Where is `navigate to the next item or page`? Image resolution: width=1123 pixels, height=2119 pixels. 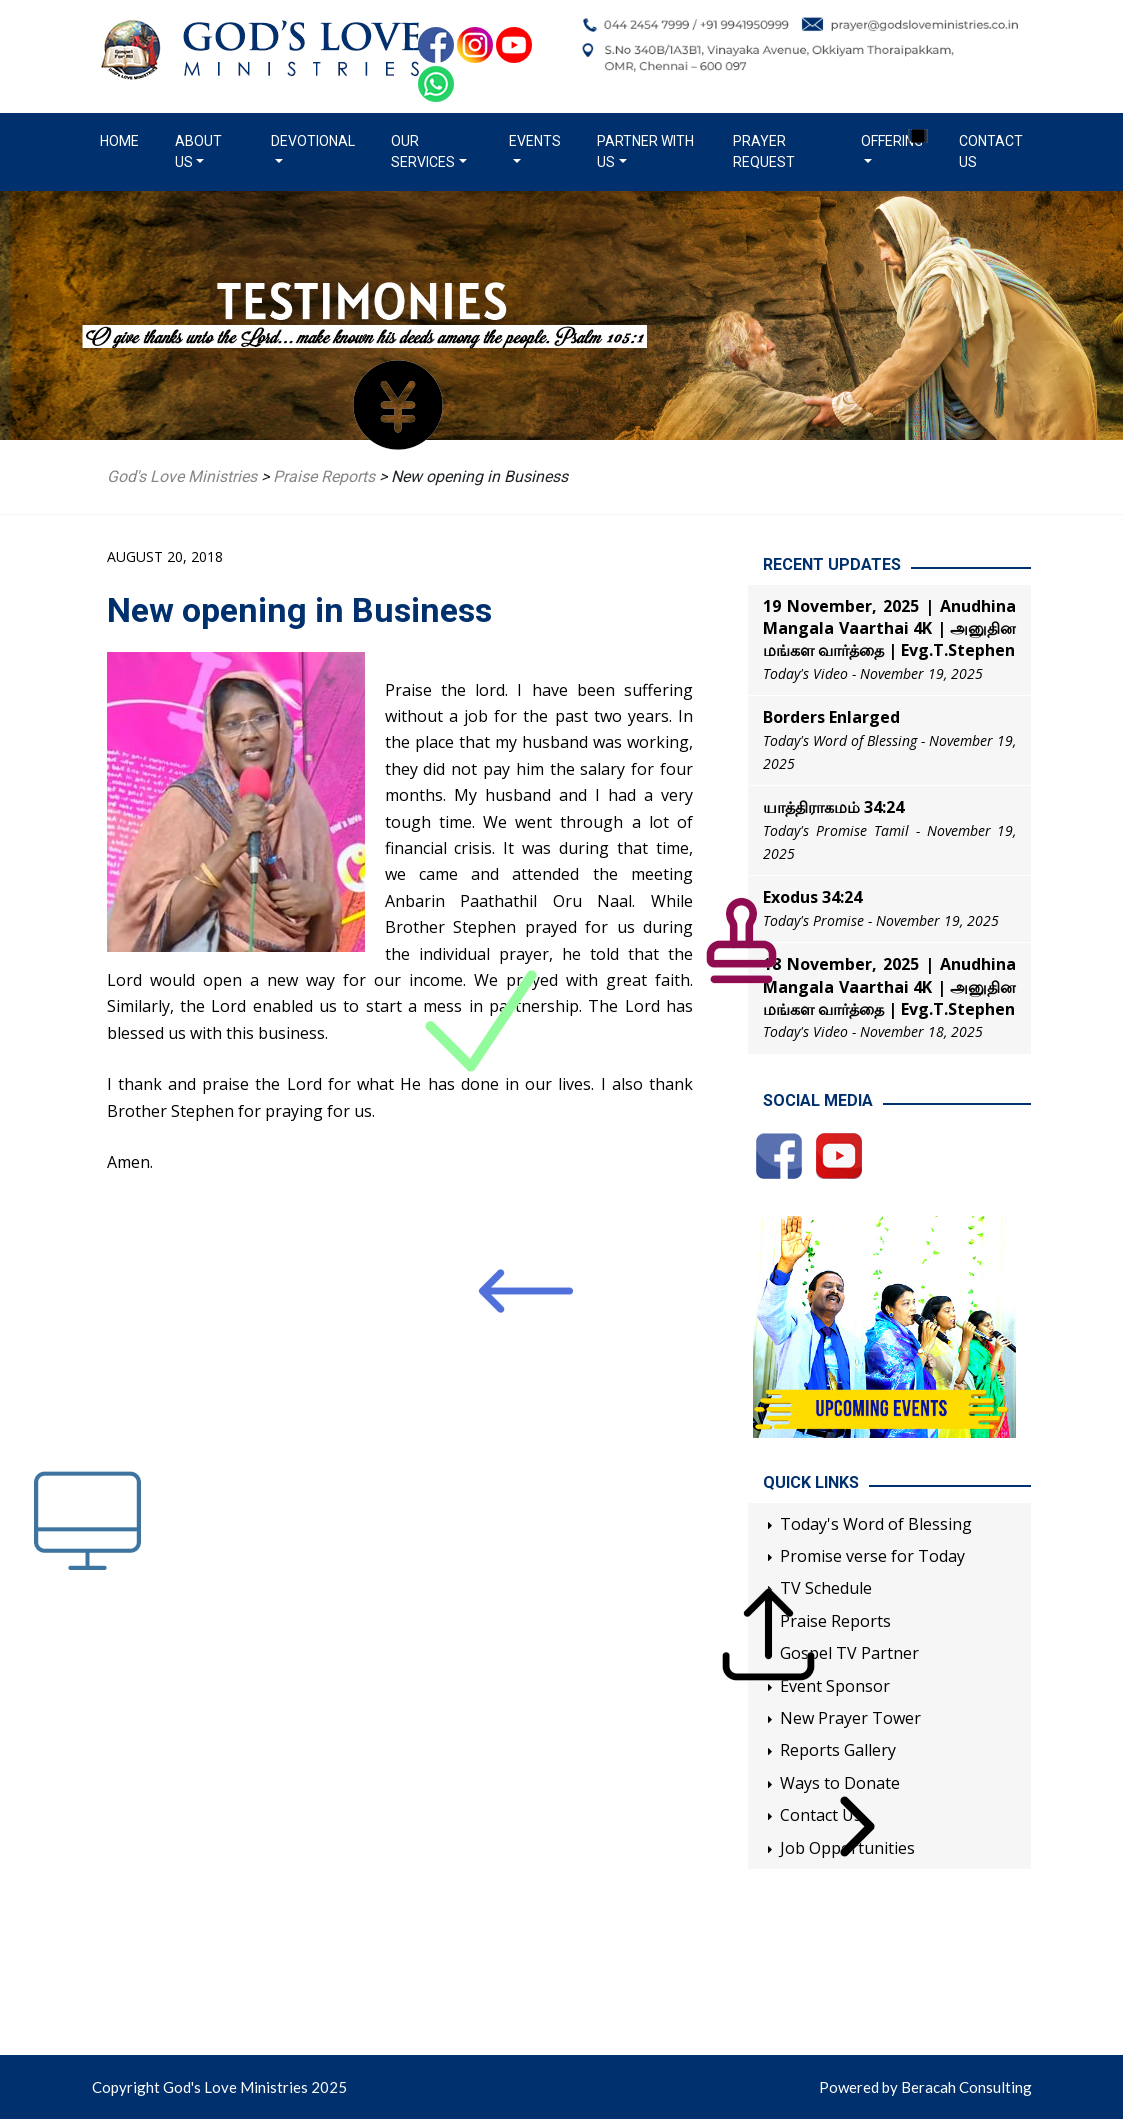 navigate to the next item or page is located at coordinates (857, 1826).